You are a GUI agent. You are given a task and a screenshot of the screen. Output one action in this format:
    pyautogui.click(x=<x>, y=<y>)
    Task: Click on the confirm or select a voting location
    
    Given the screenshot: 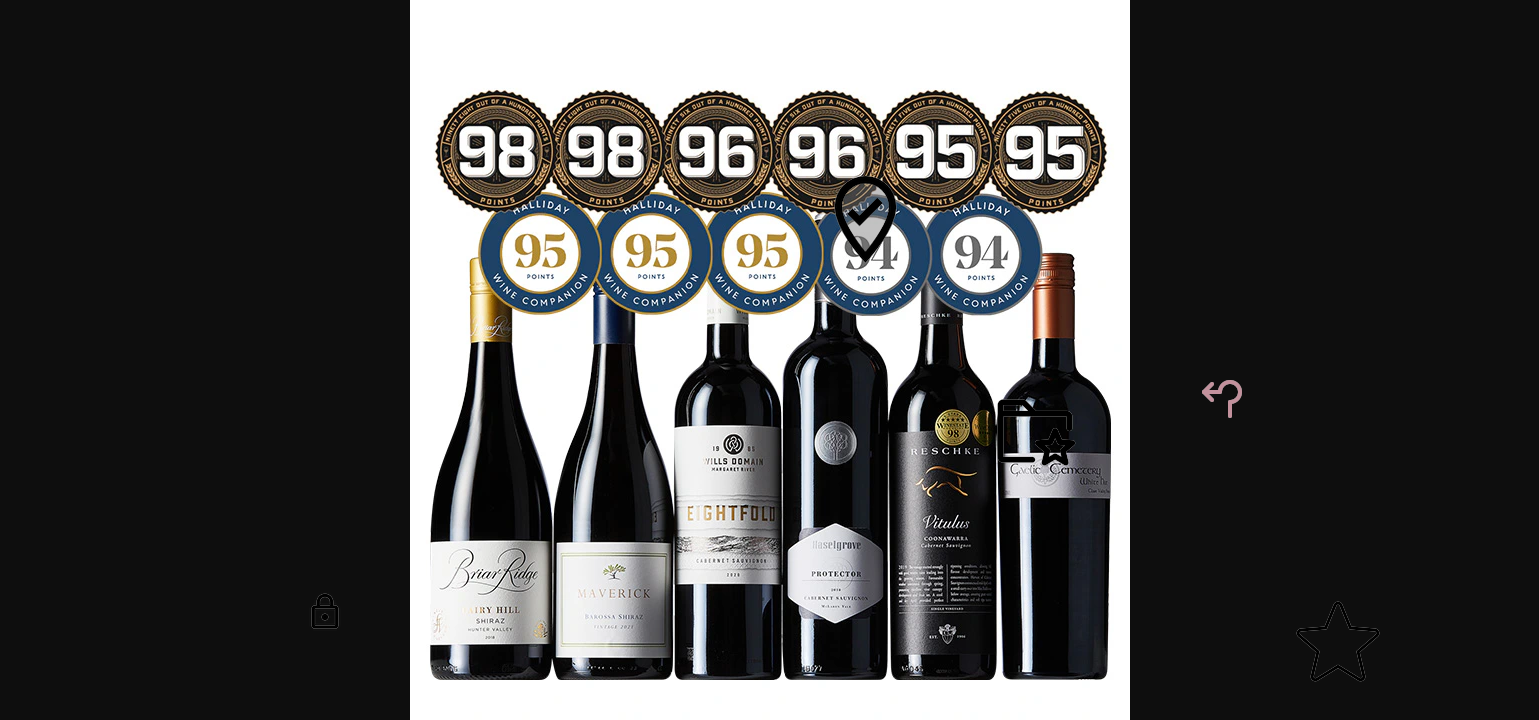 What is the action you would take?
    pyautogui.click(x=865, y=218)
    